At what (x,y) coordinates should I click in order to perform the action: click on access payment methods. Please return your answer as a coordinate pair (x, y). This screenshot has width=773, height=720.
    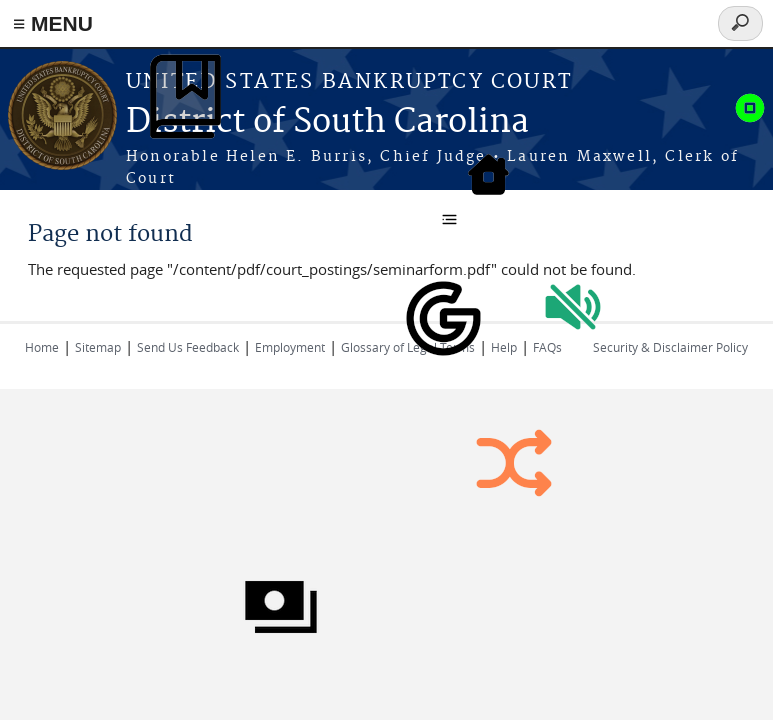
    Looking at the image, I should click on (281, 607).